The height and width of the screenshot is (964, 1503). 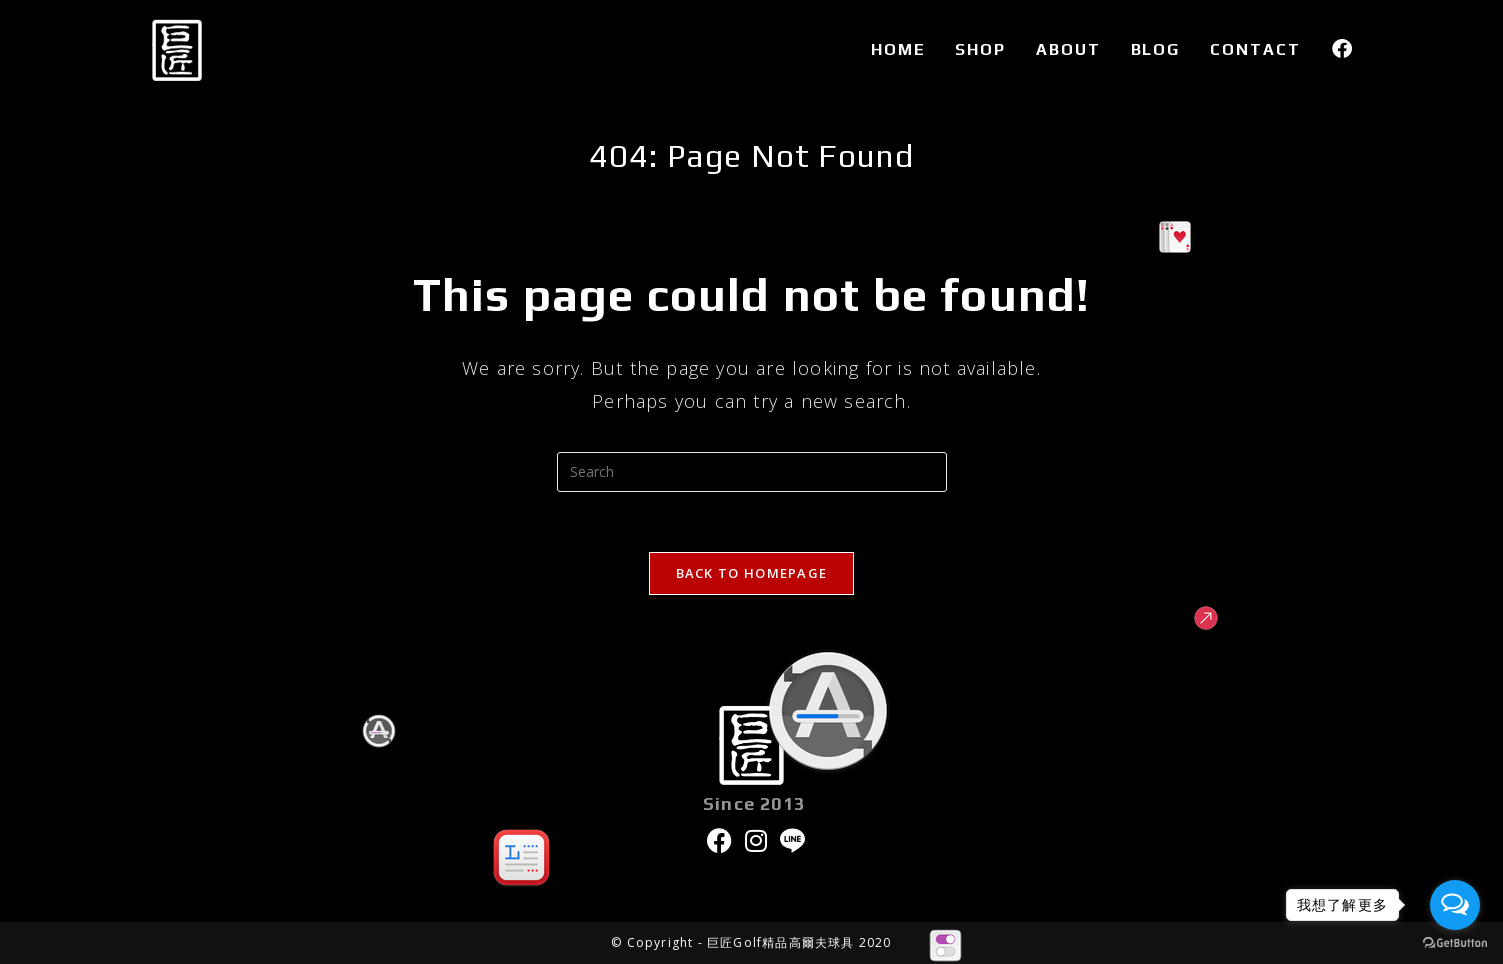 What do you see at coordinates (379, 731) in the screenshot?
I see `open the software update manager` at bounding box center [379, 731].